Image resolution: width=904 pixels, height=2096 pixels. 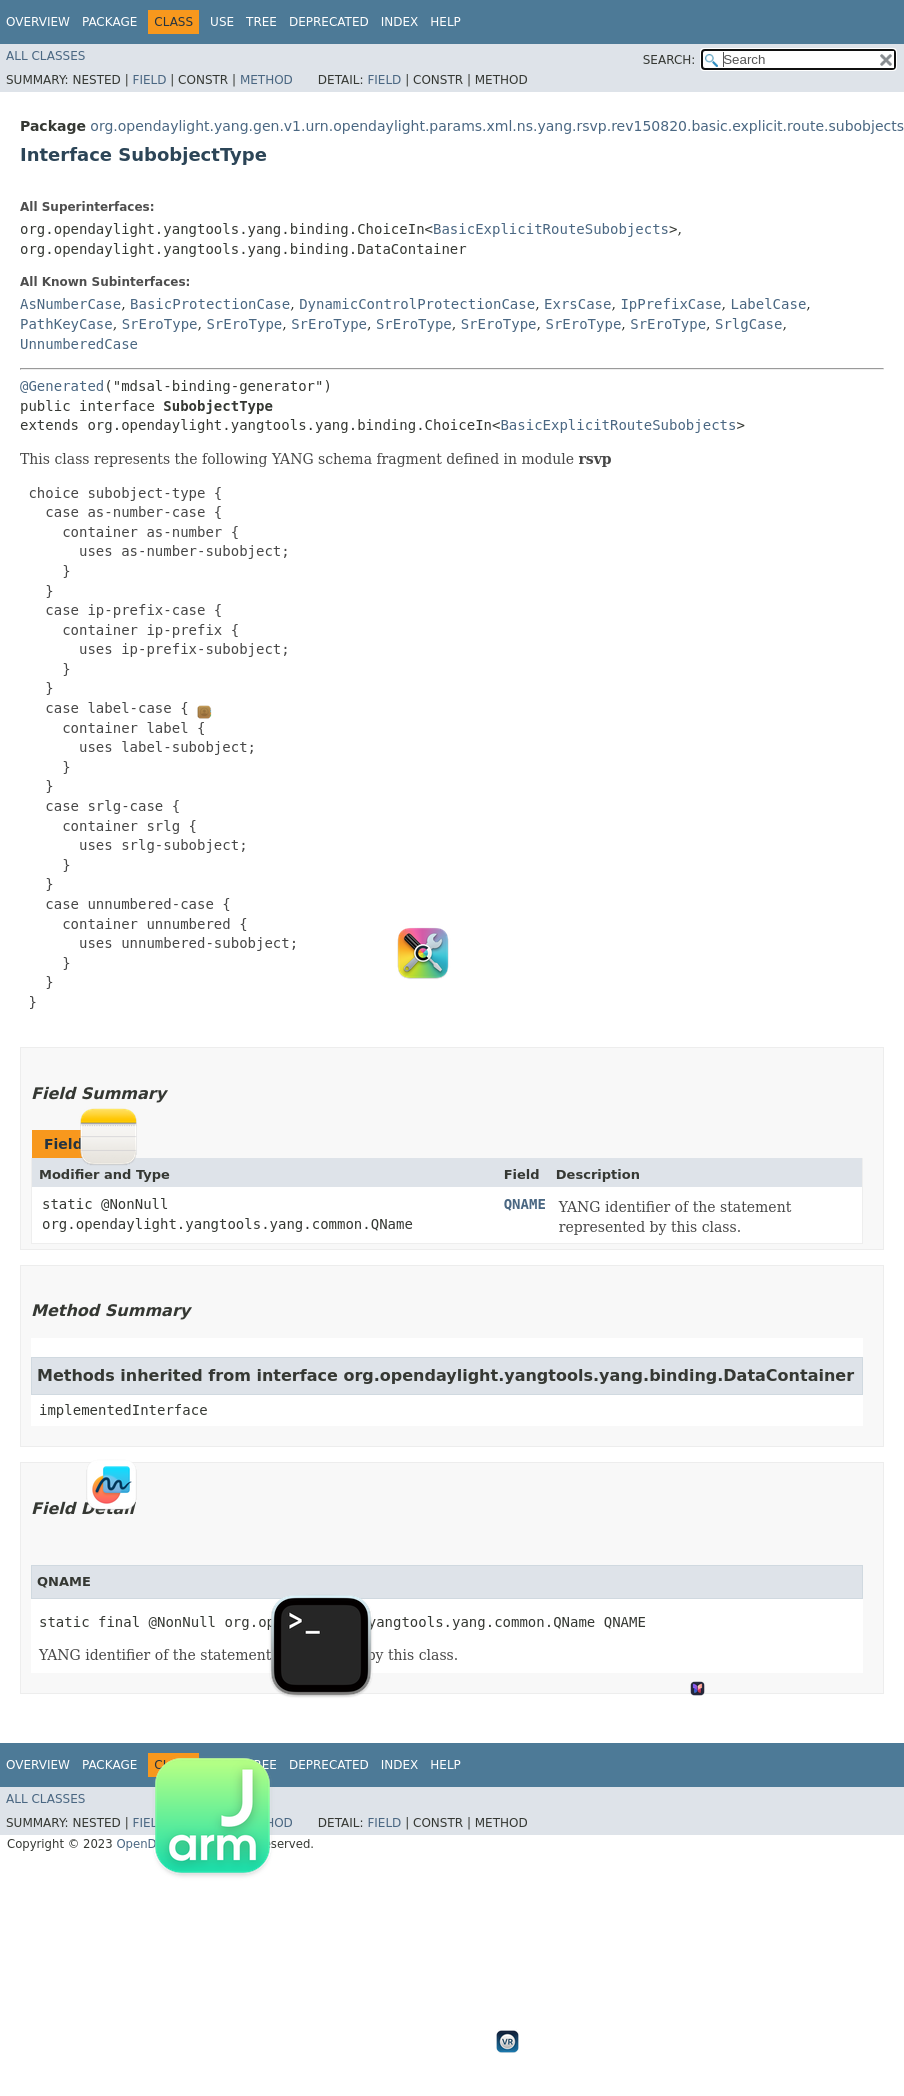 I want to click on launch VR monitor application, so click(x=507, y=2041).